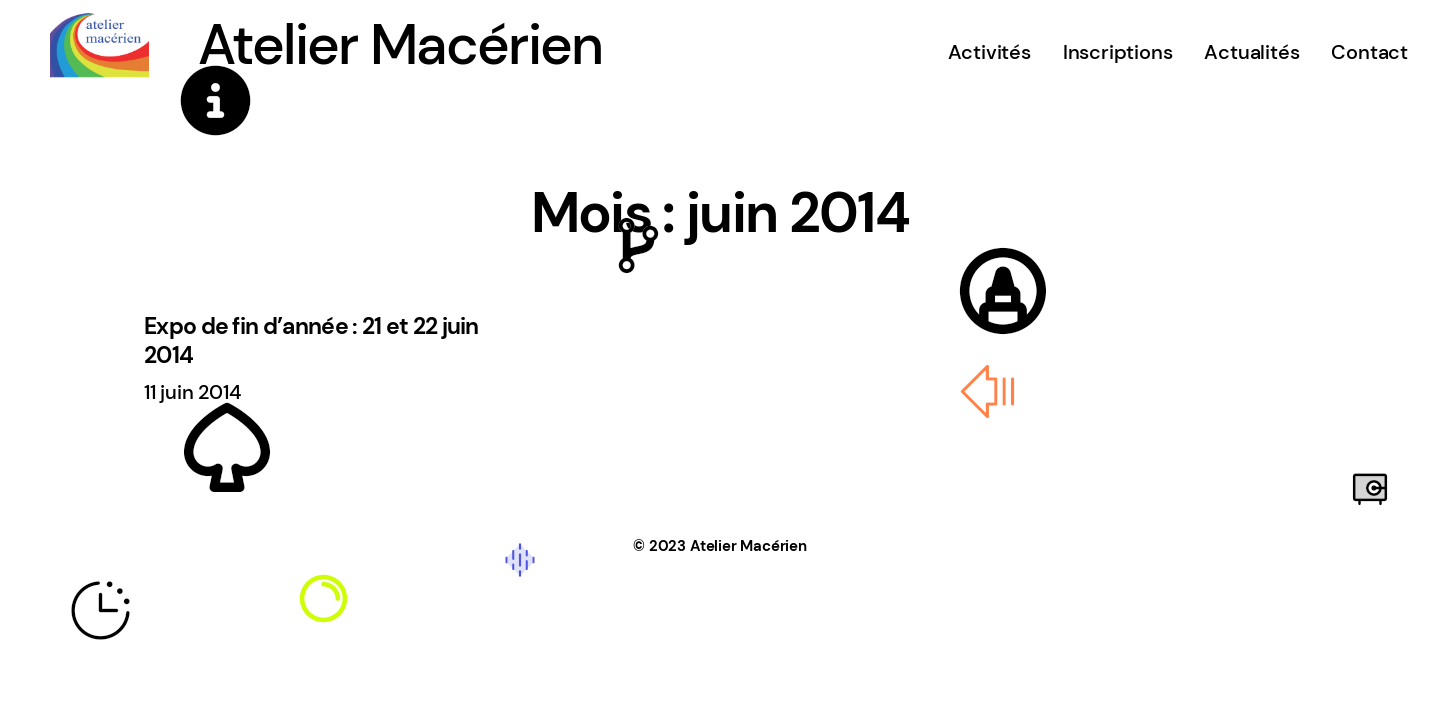 Image resolution: width=1440 pixels, height=720 pixels. What do you see at coordinates (100, 610) in the screenshot?
I see `view countdown timer` at bounding box center [100, 610].